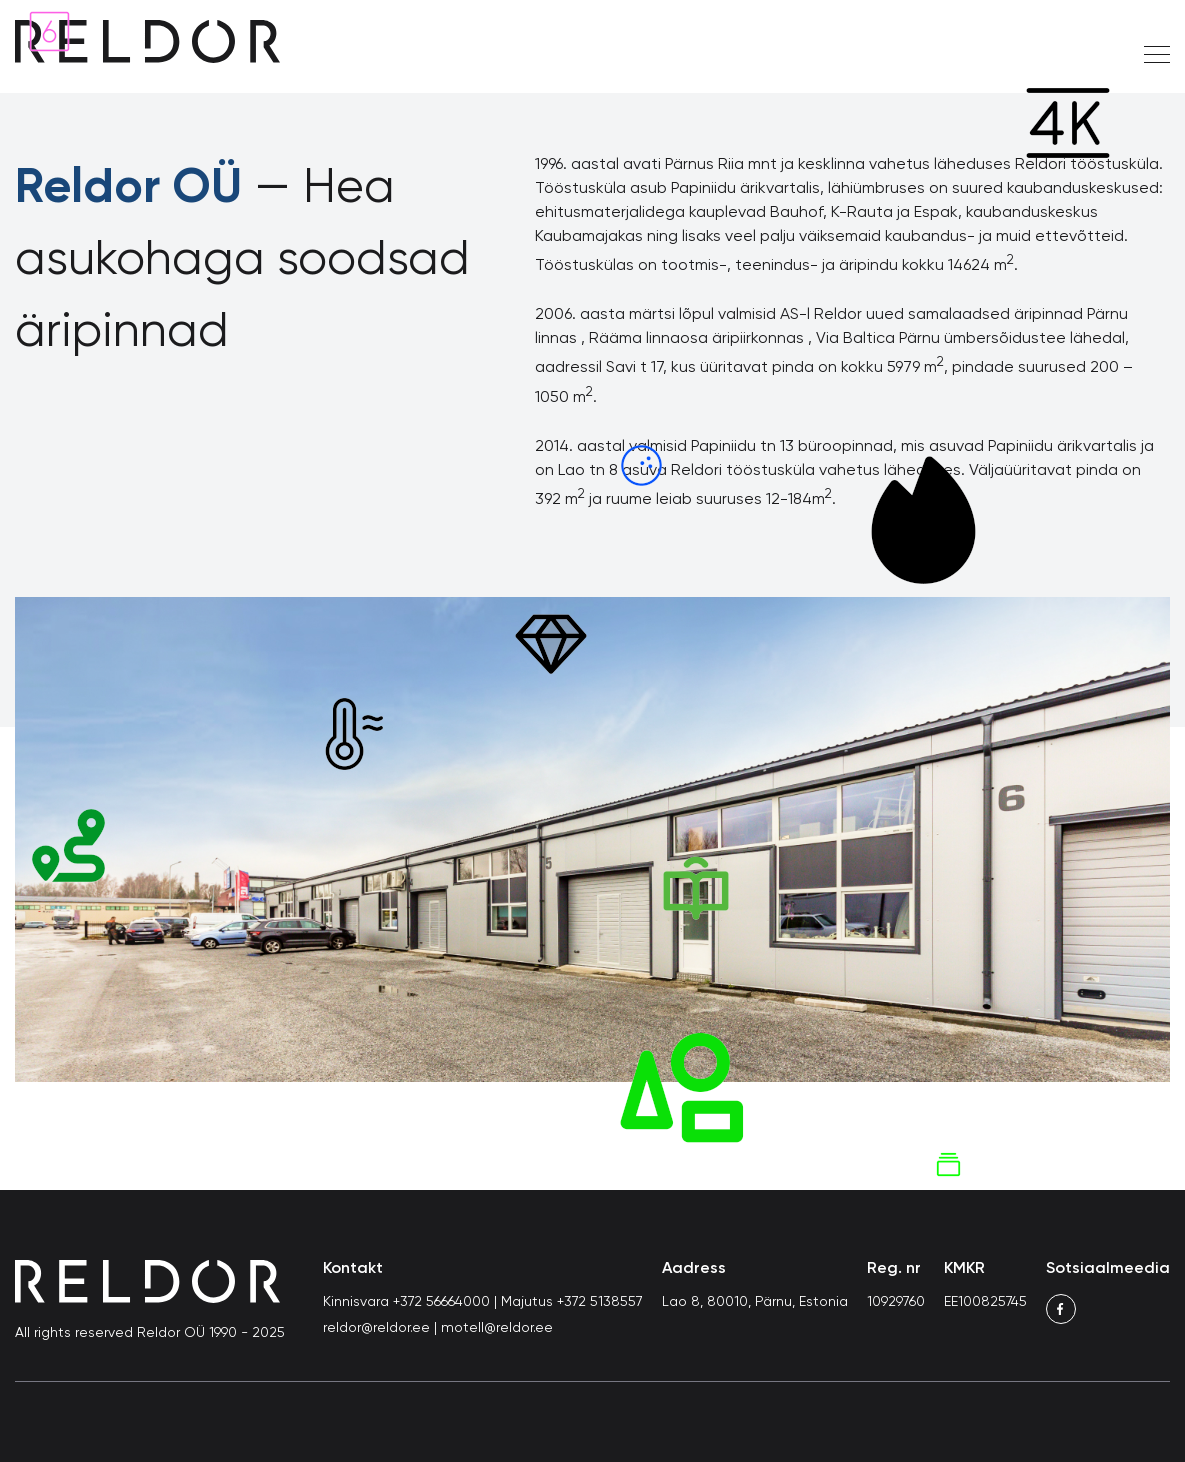 The height and width of the screenshot is (1462, 1185). What do you see at coordinates (696, 887) in the screenshot?
I see `access your contacts or address book` at bounding box center [696, 887].